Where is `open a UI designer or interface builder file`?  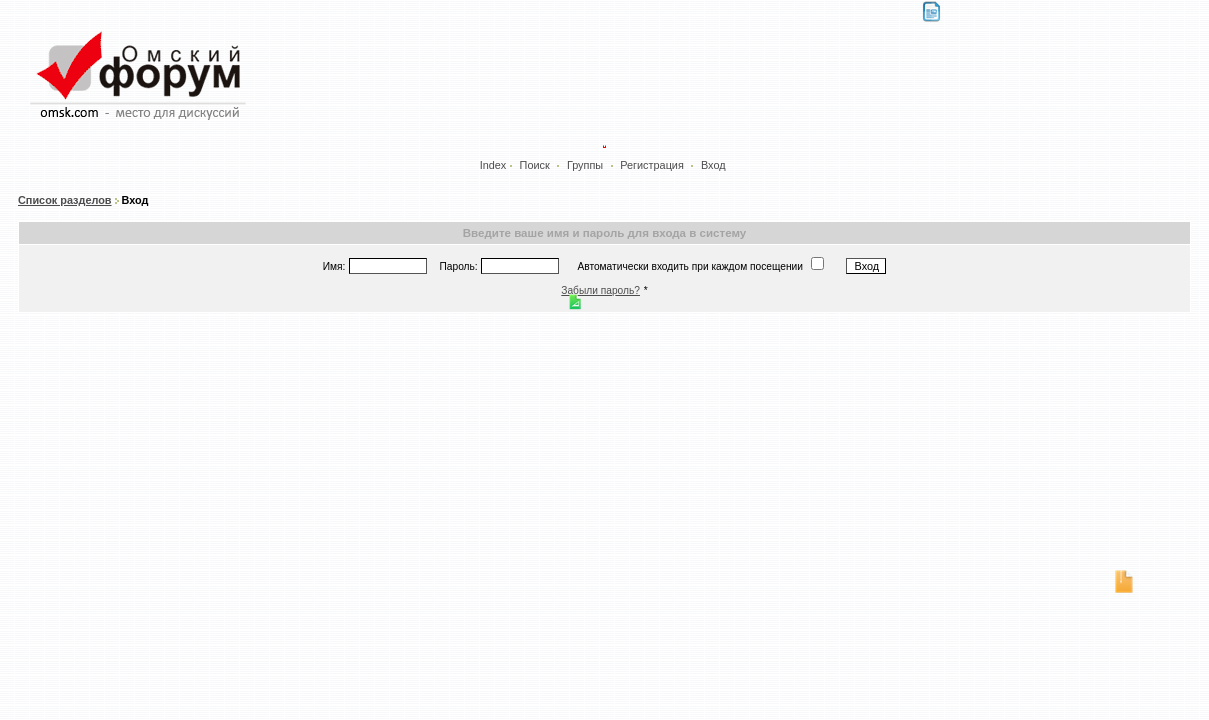
open a UI designer or interface builder file is located at coordinates (593, 302).